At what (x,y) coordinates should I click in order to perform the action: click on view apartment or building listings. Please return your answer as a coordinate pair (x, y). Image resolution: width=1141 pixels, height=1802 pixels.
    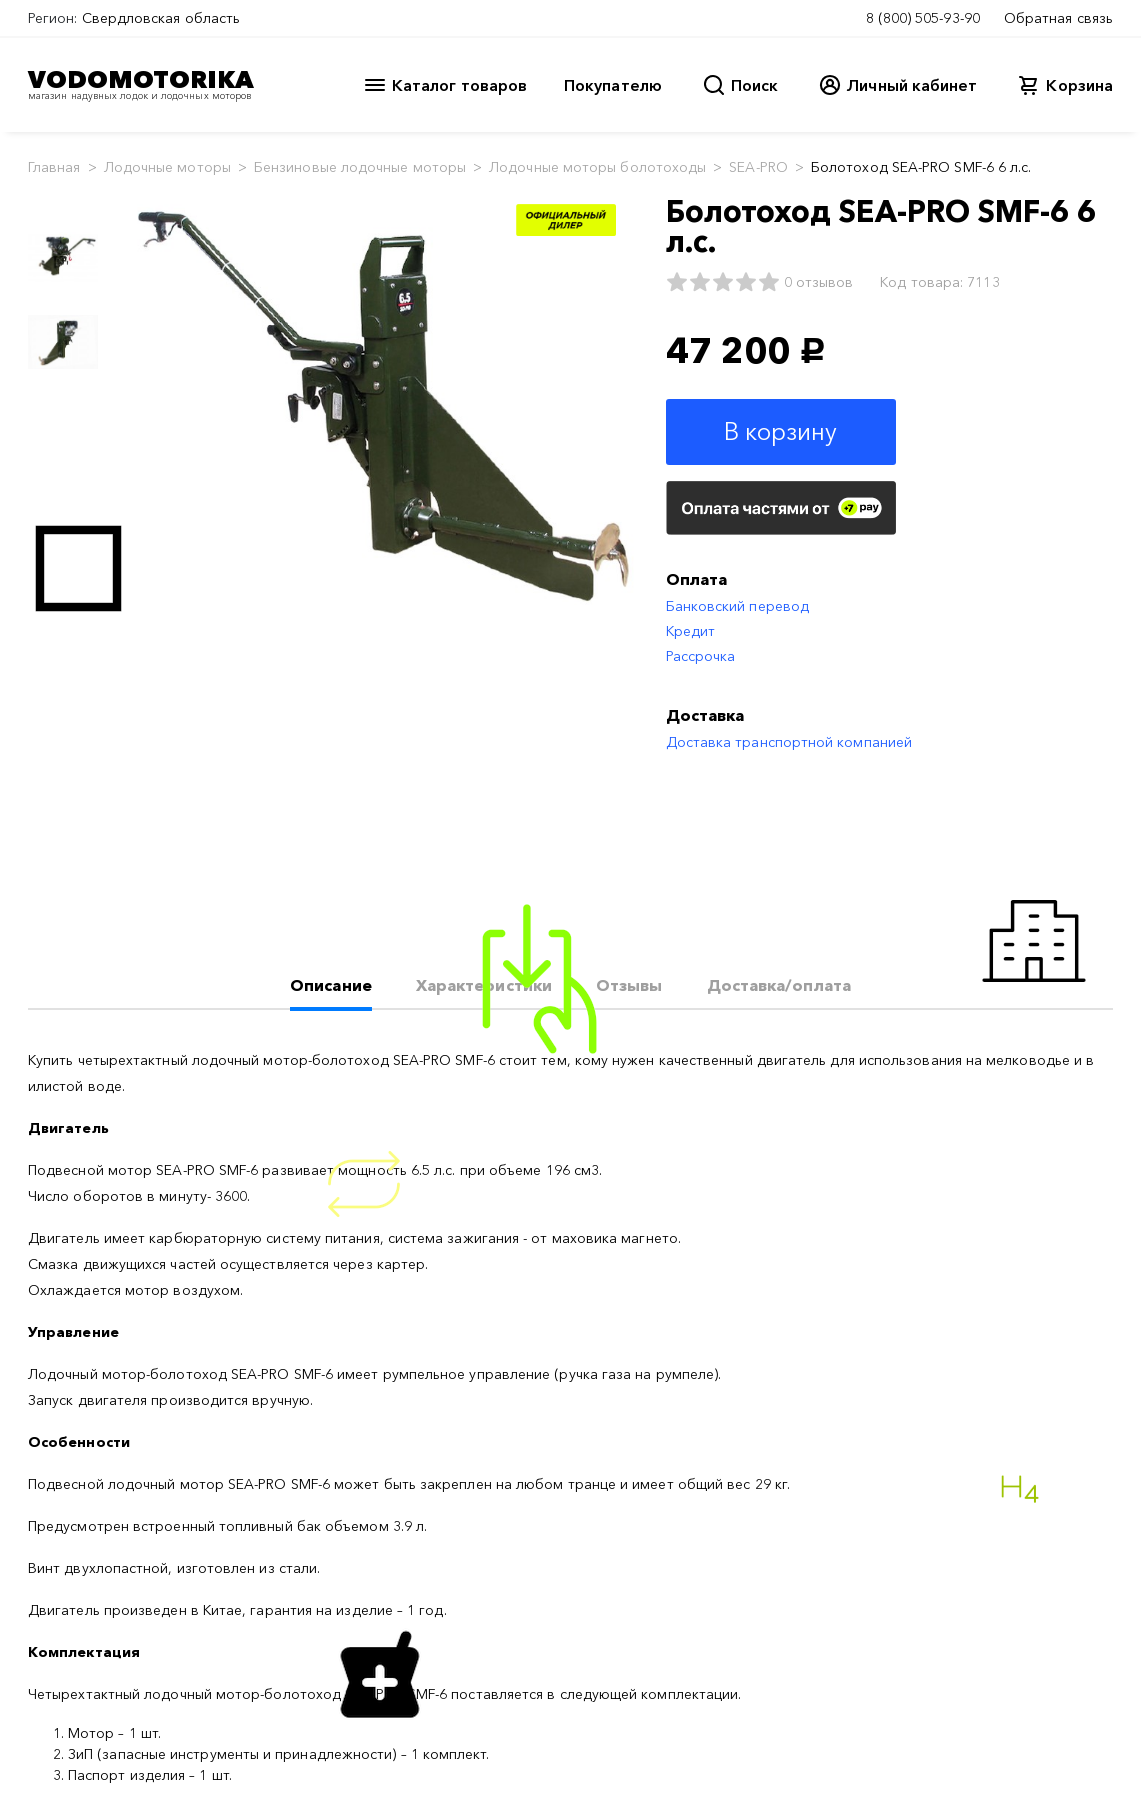
    Looking at the image, I should click on (1034, 941).